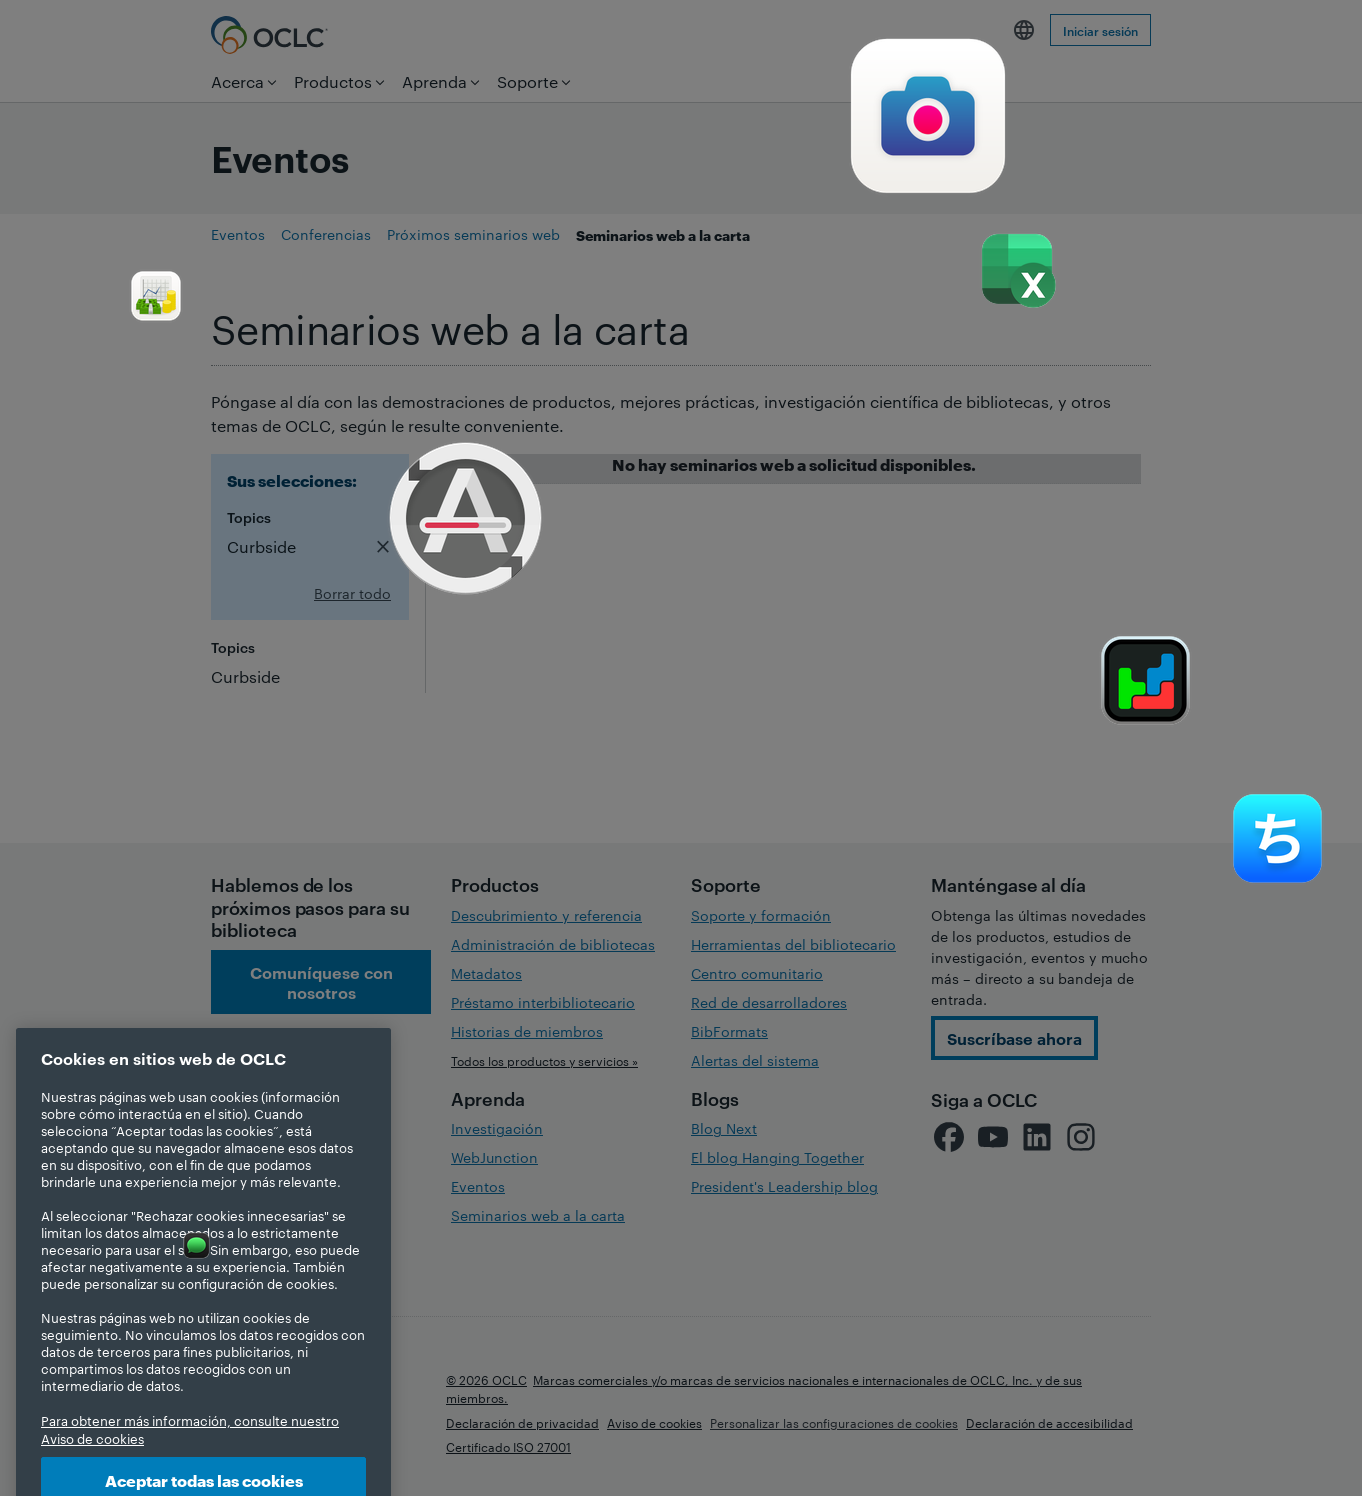 Image resolution: width=1362 pixels, height=1496 pixels. Describe the element at coordinates (196, 1245) in the screenshot. I see `open the messages app` at that location.